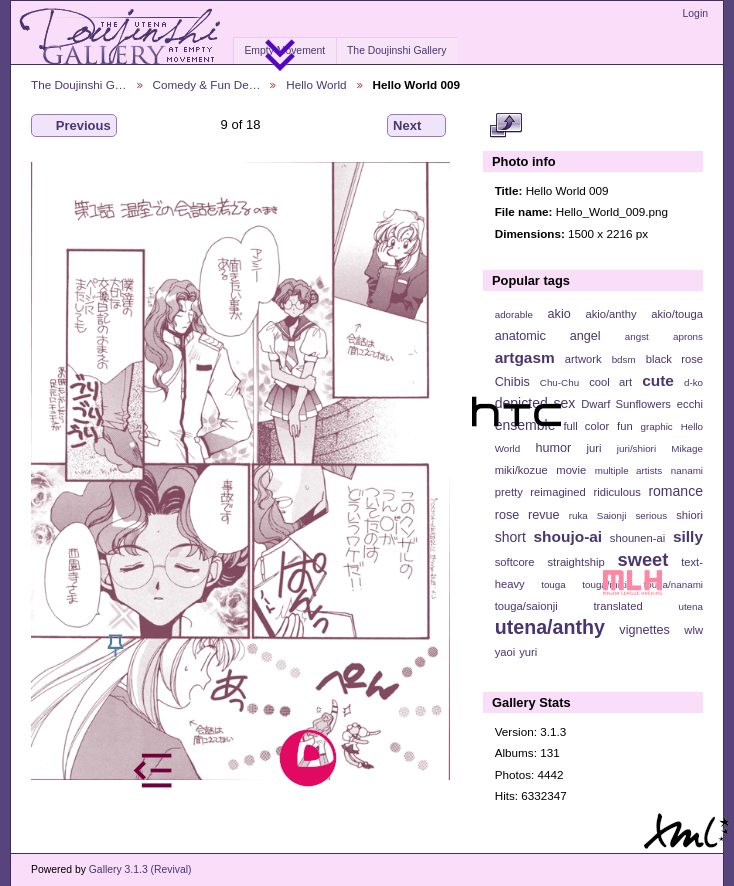  I want to click on pin an item to keep it visible, so click(115, 644).